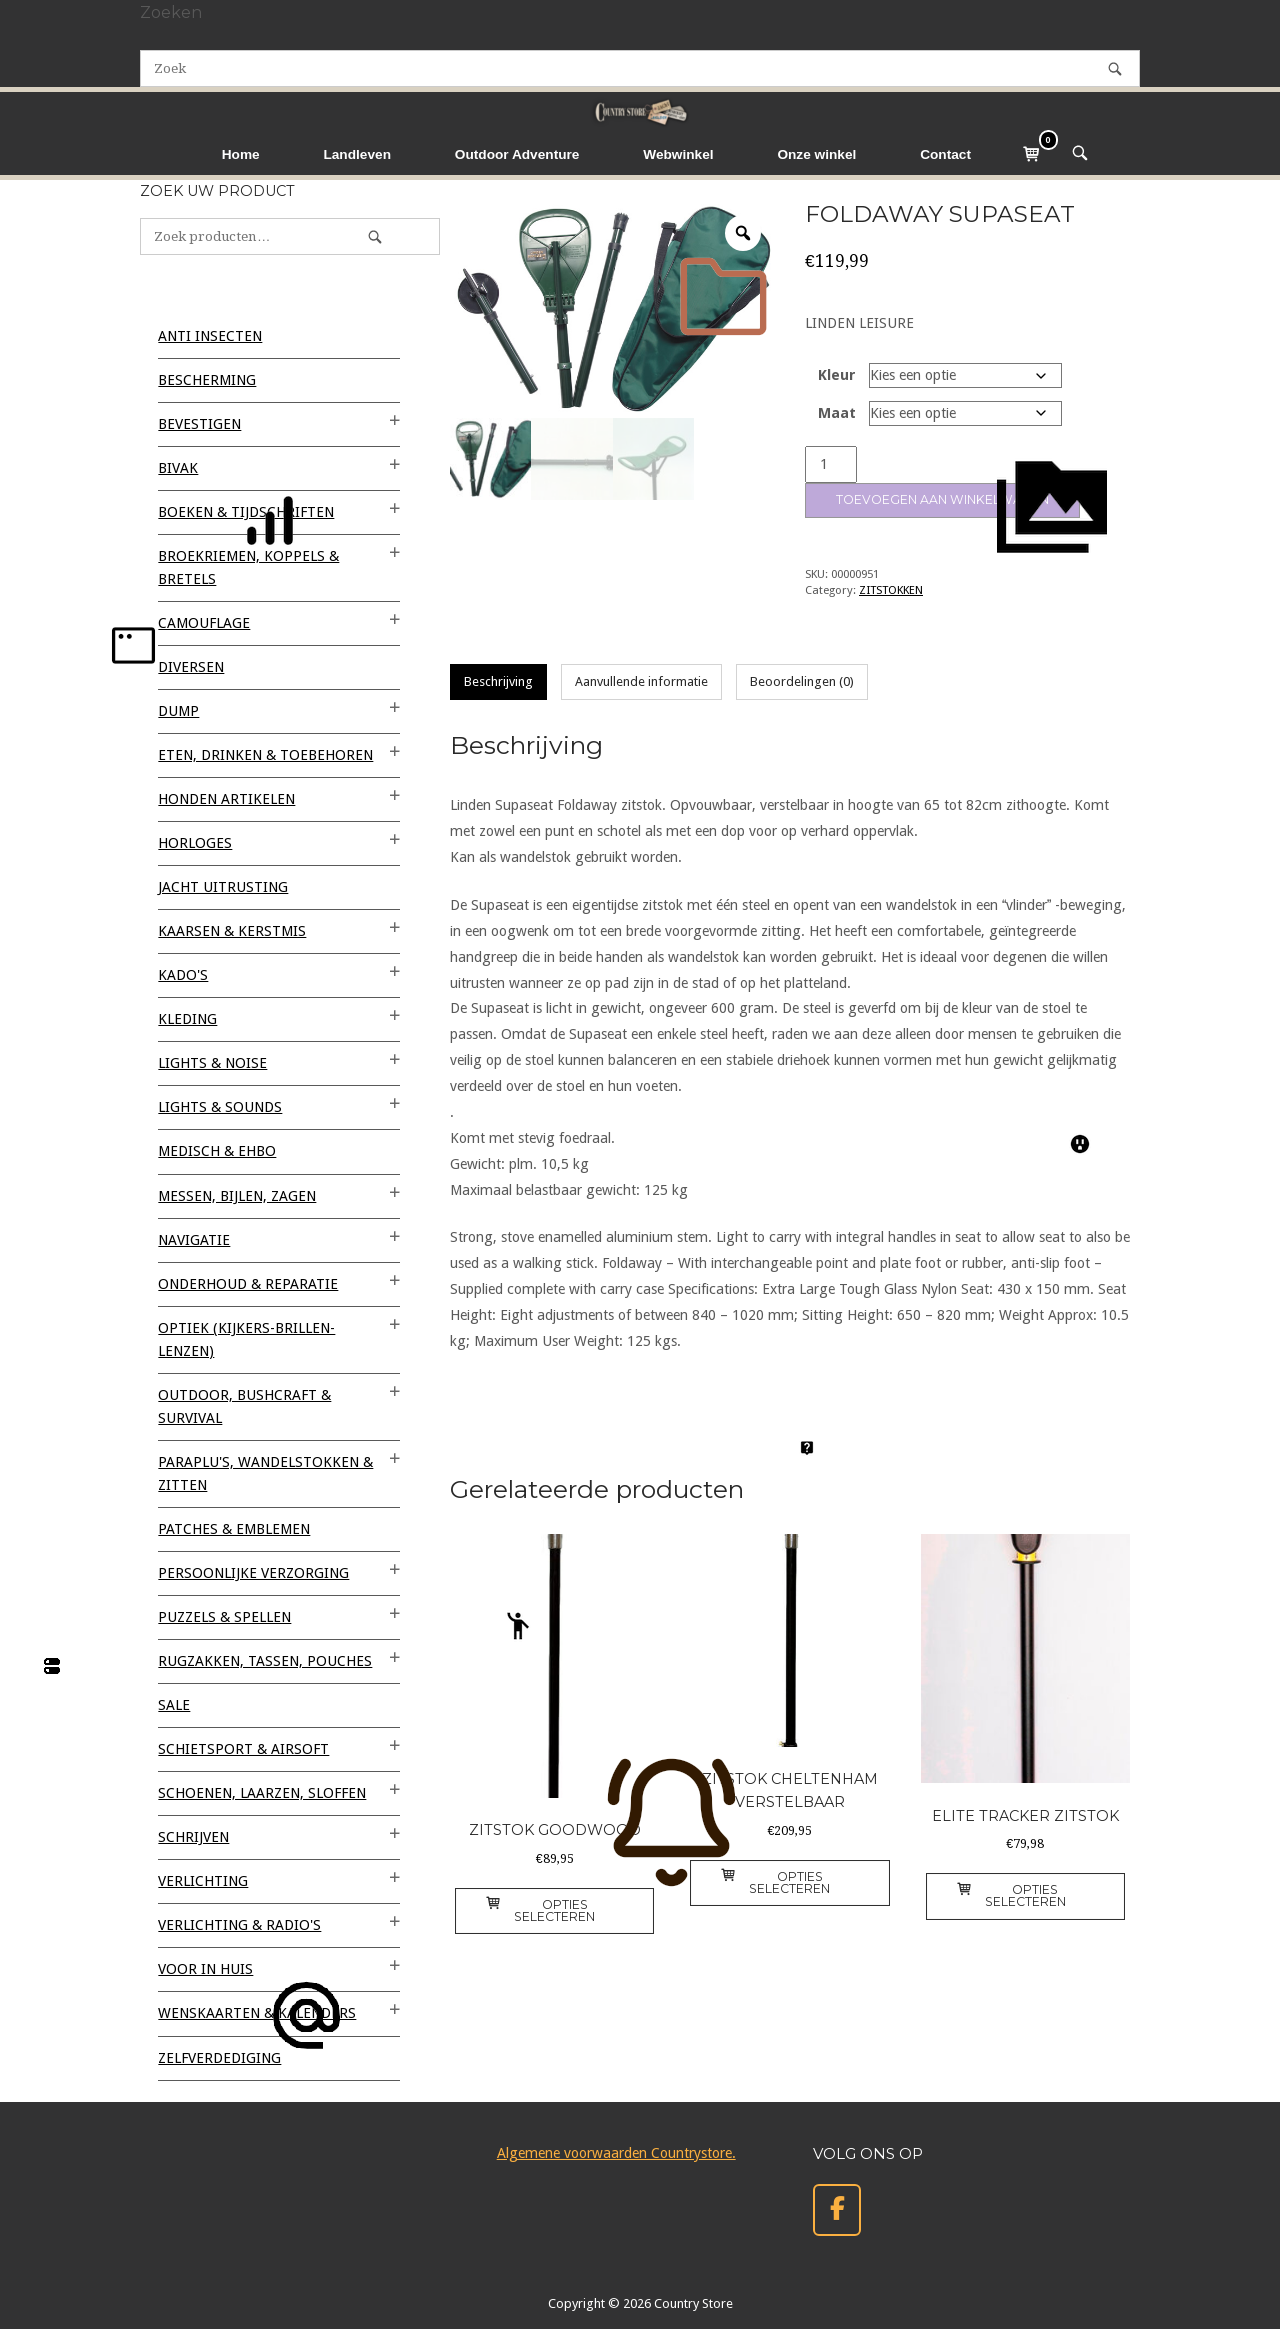 The image size is (1280, 2329). What do you see at coordinates (807, 1448) in the screenshot?
I see `access live help or support chat` at bounding box center [807, 1448].